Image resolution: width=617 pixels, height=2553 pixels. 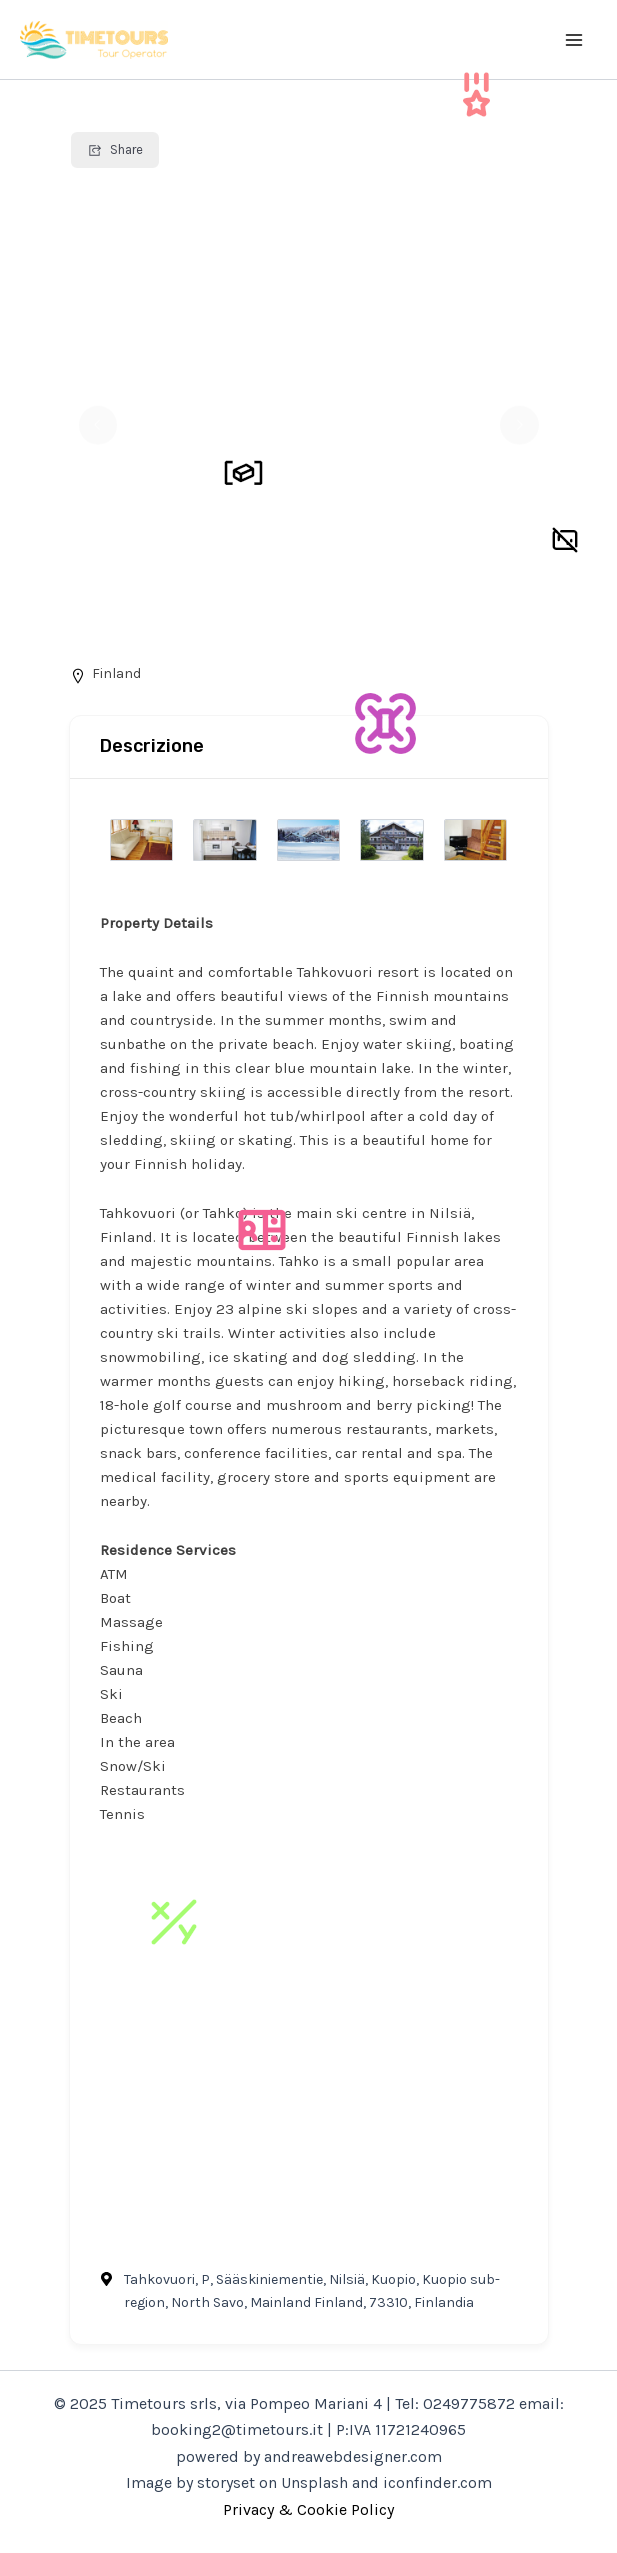 What do you see at coordinates (565, 540) in the screenshot?
I see `disable aspect ratio lock` at bounding box center [565, 540].